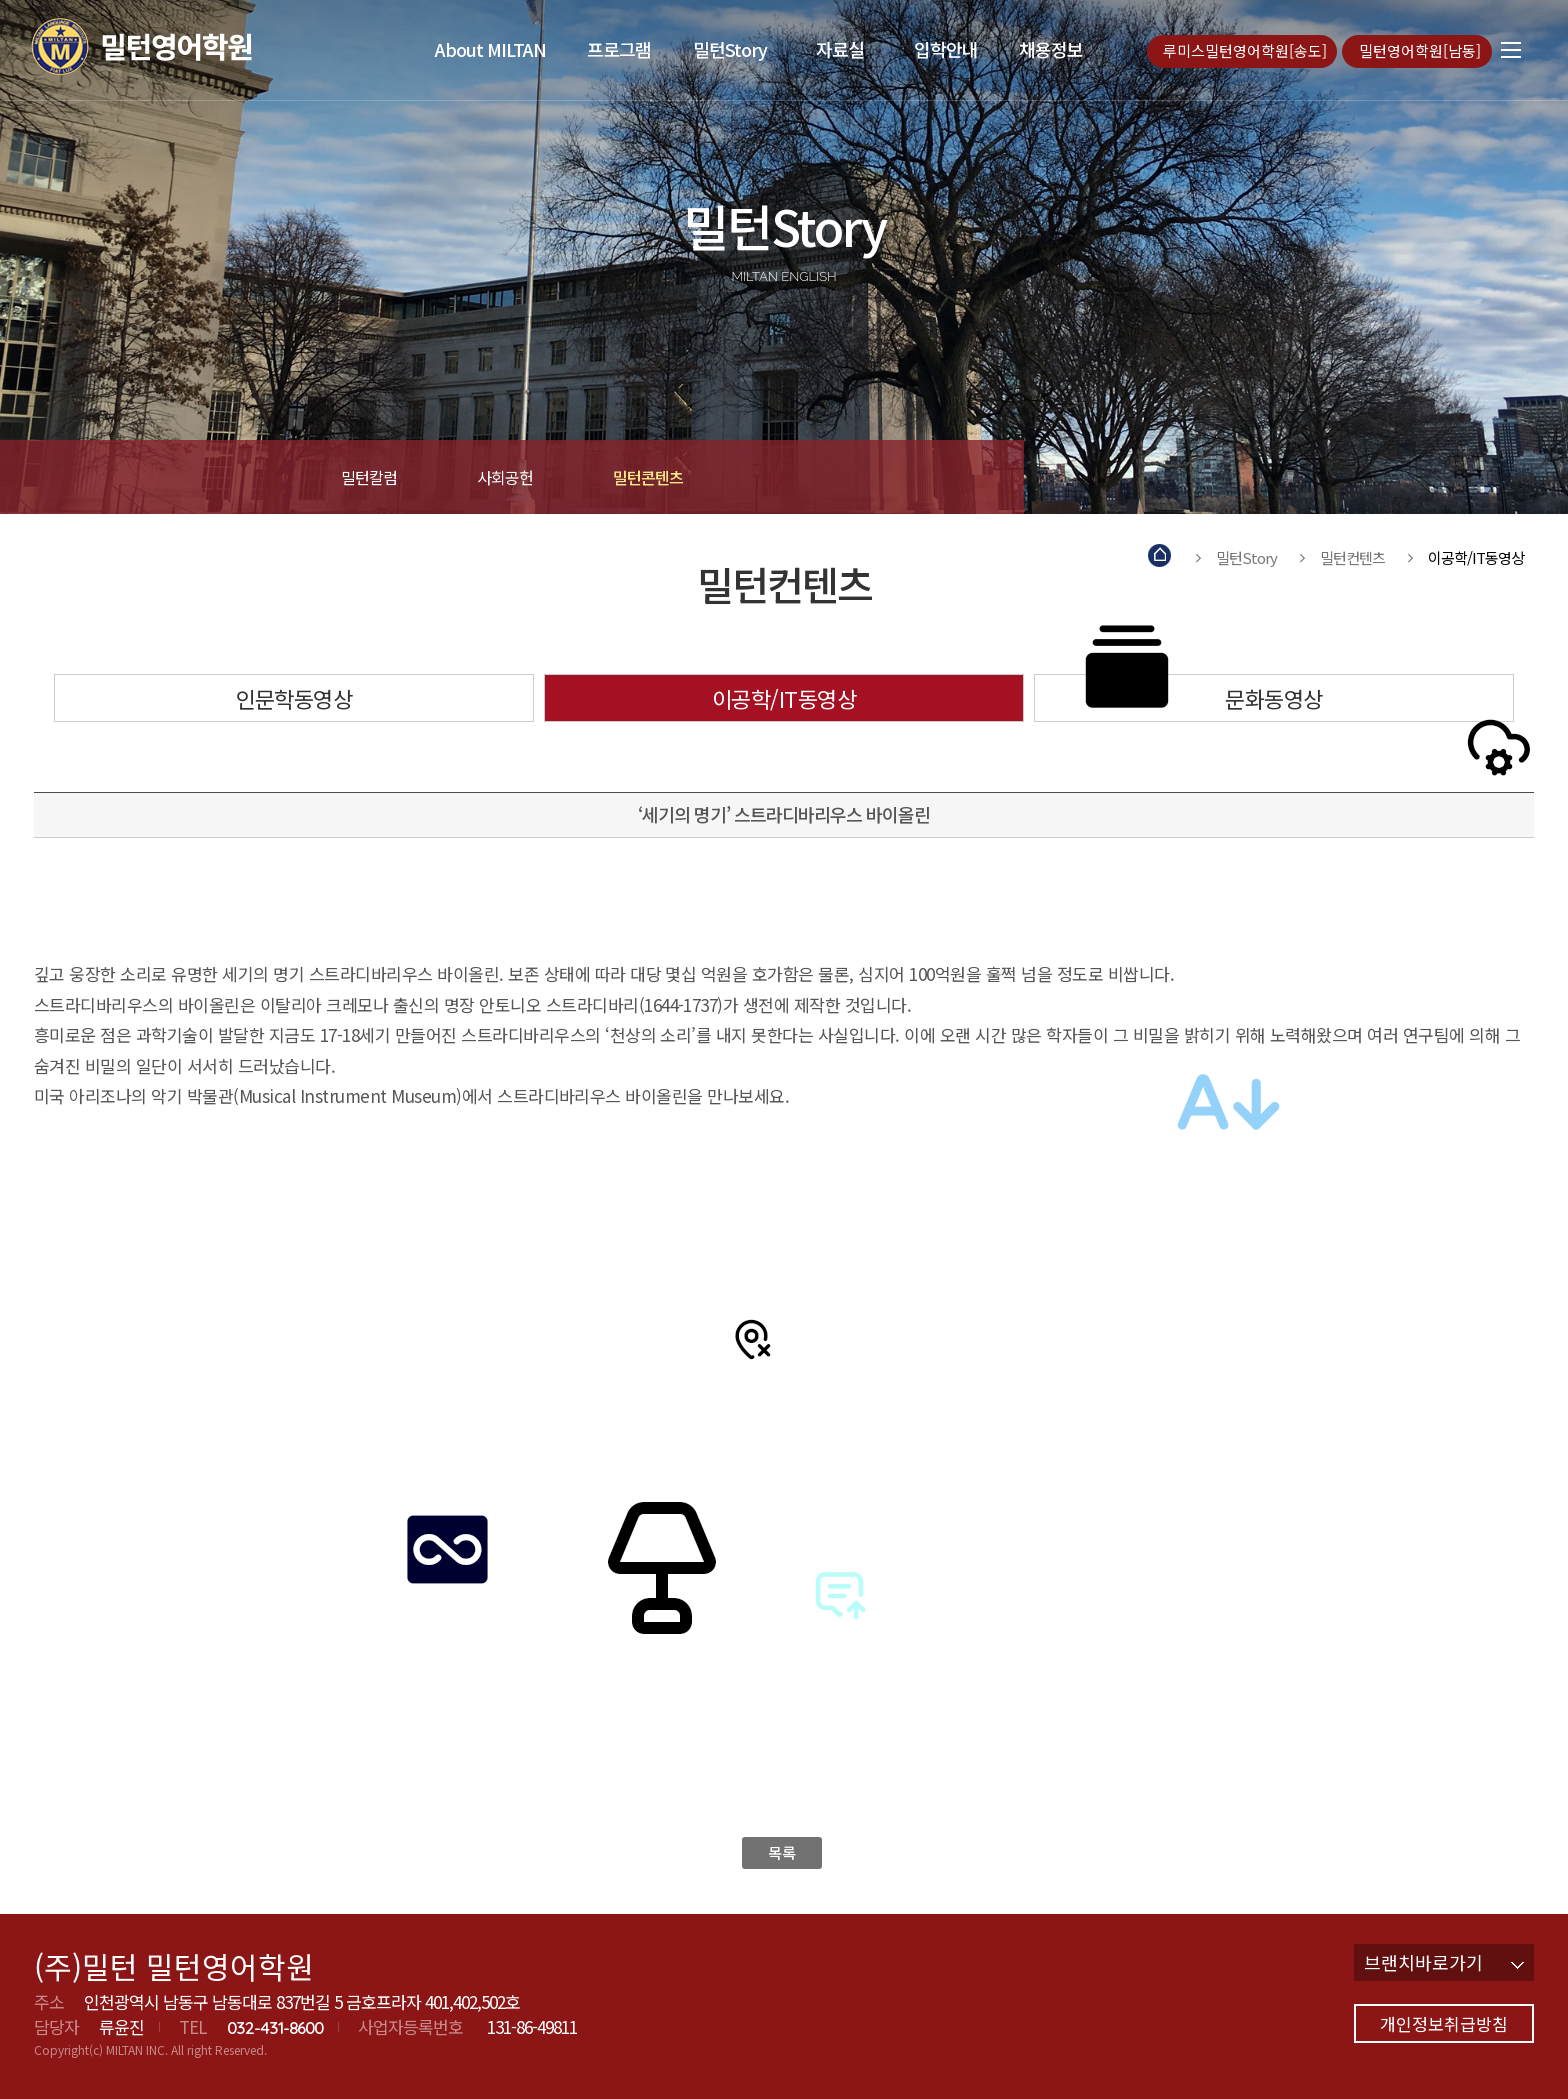  What do you see at coordinates (751, 1339) in the screenshot?
I see `remove a saved location` at bounding box center [751, 1339].